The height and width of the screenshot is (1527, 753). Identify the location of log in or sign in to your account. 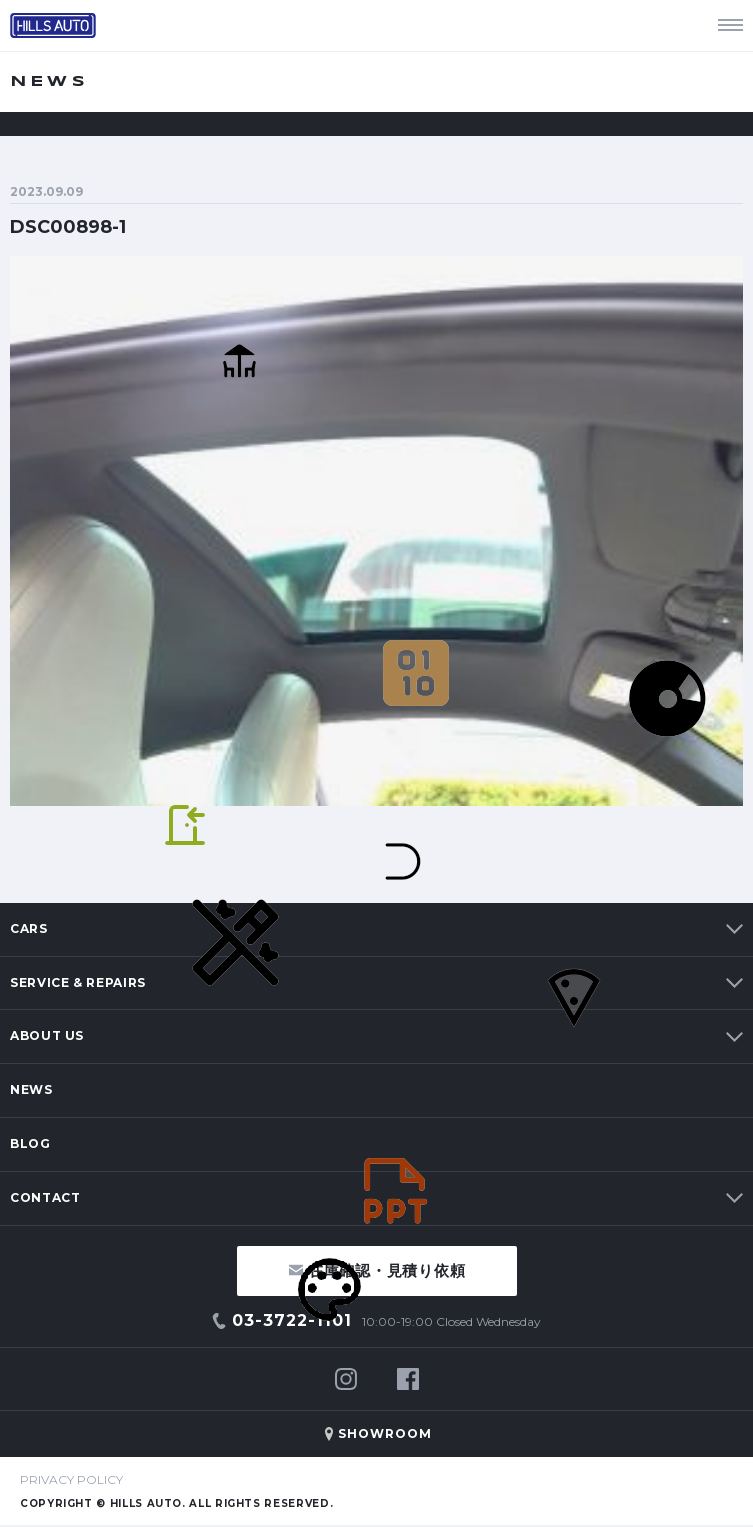
(185, 825).